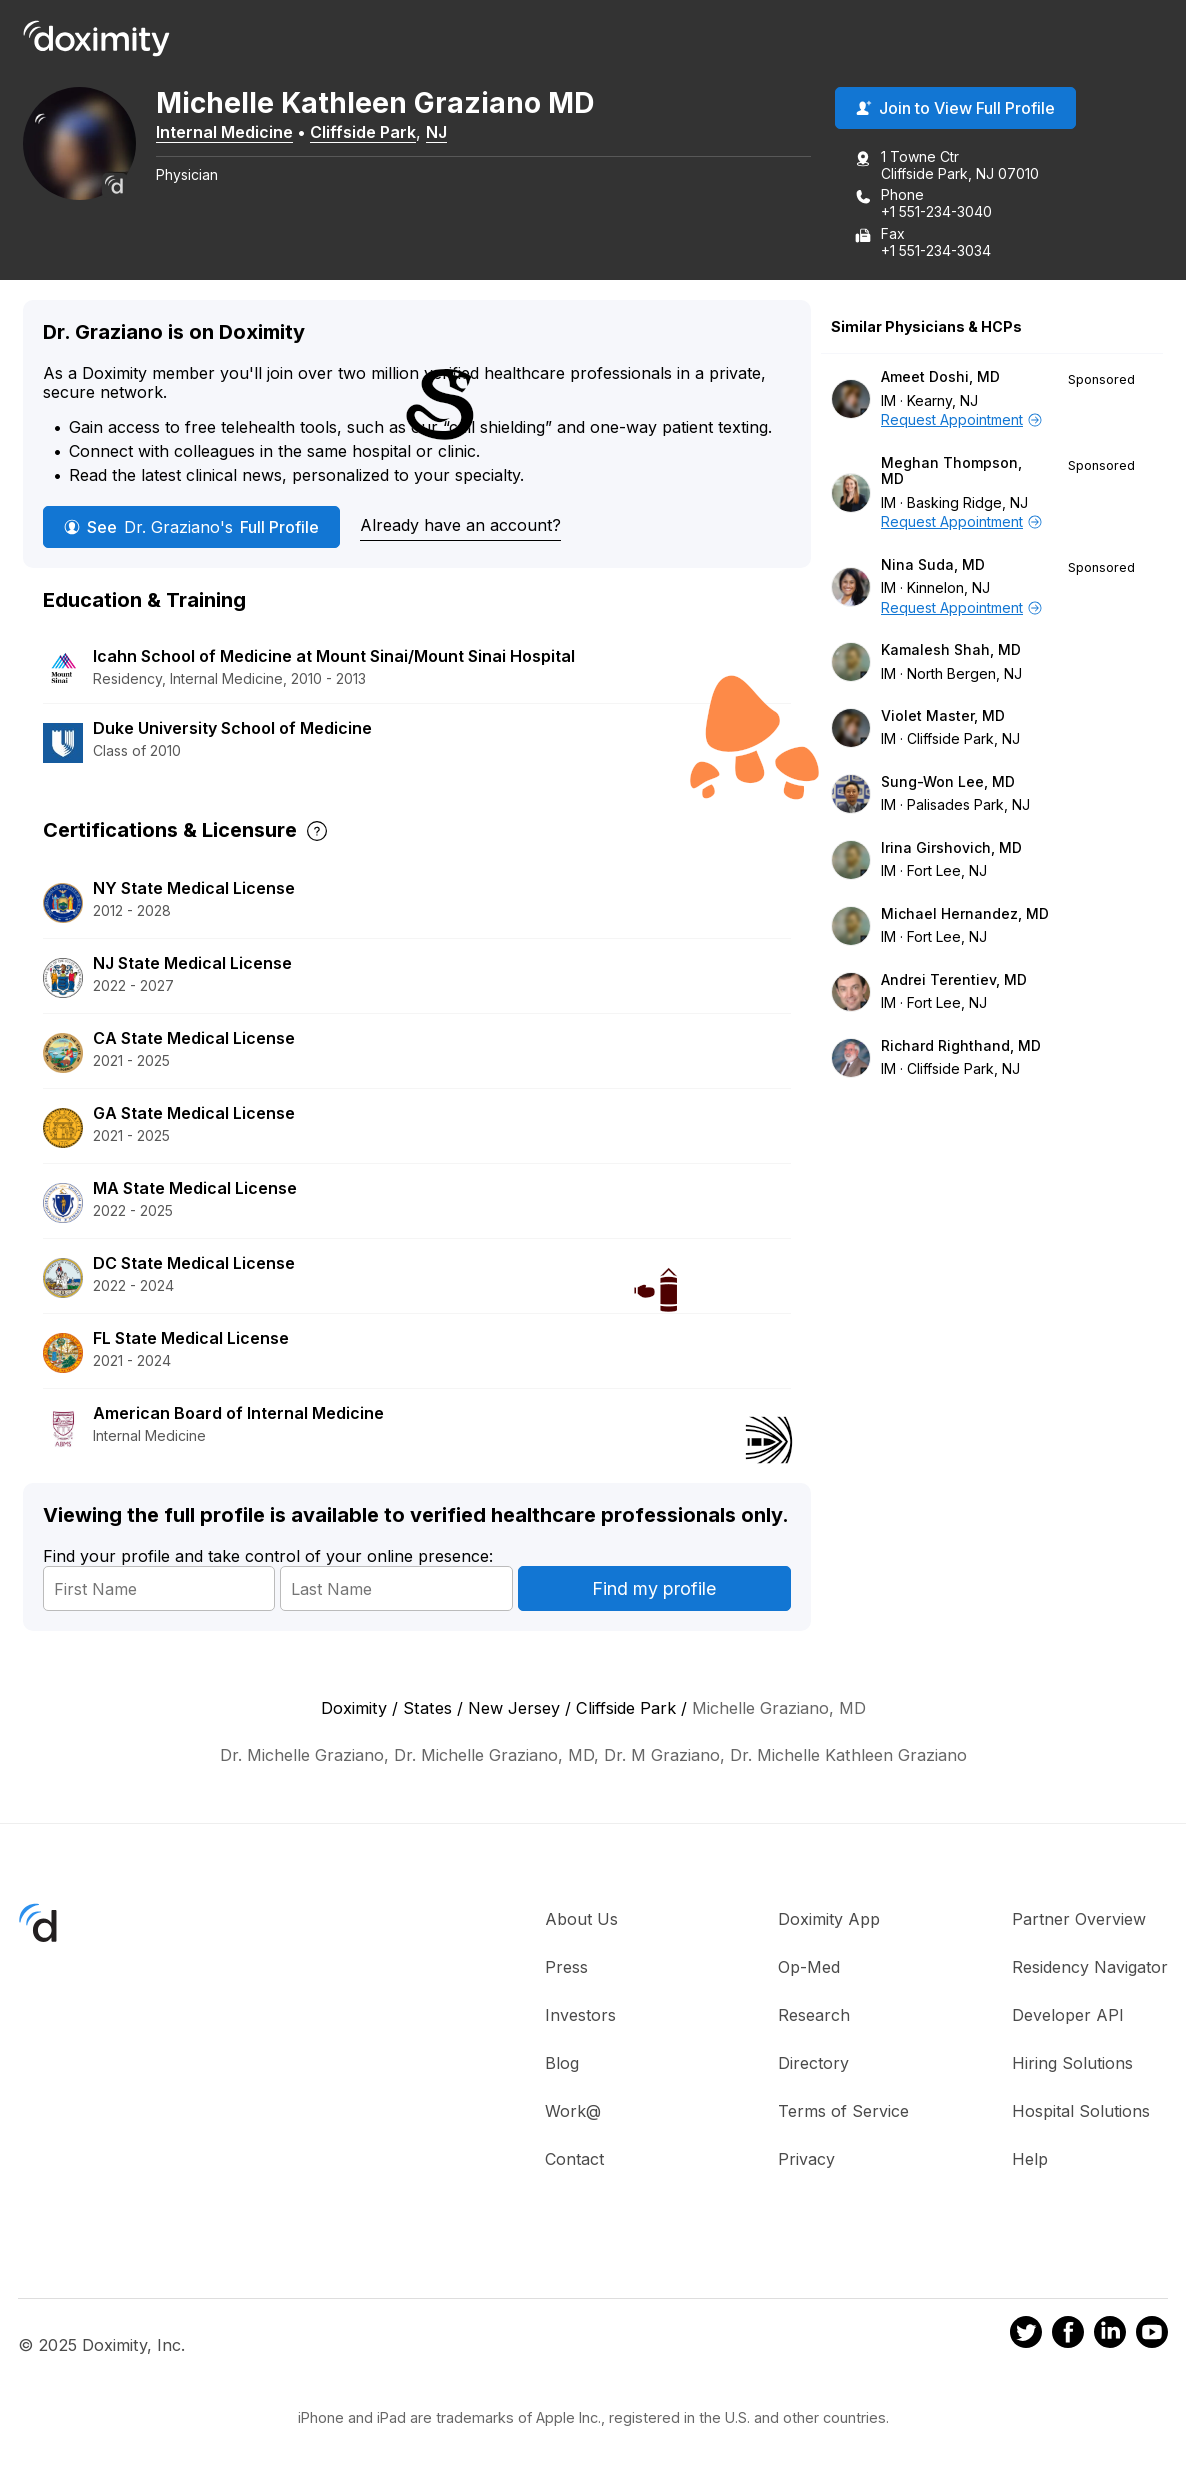 This screenshot has width=1186, height=2491. What do you see at coordinates (656, 1290) in the screenshot?
I see `access boxing or combat training features` at bounding box center [656, 1290].